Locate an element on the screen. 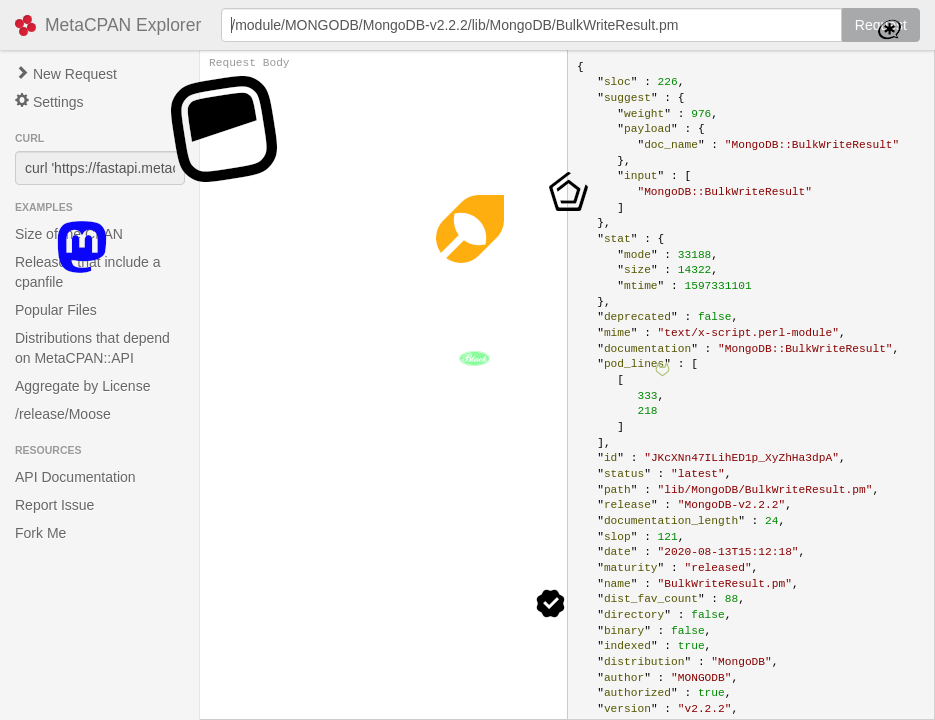  indicates a verified account or profile is located at coordinates (550, 603).